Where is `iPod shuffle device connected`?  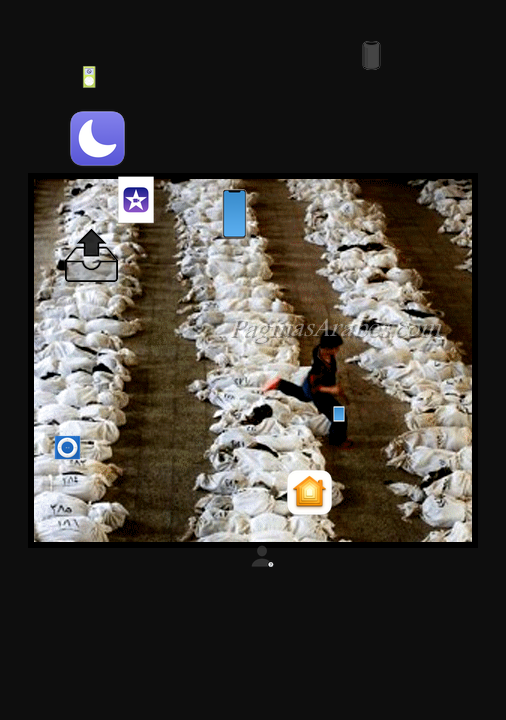
iPod shuffle device connected is located at coordinates (67, 447).